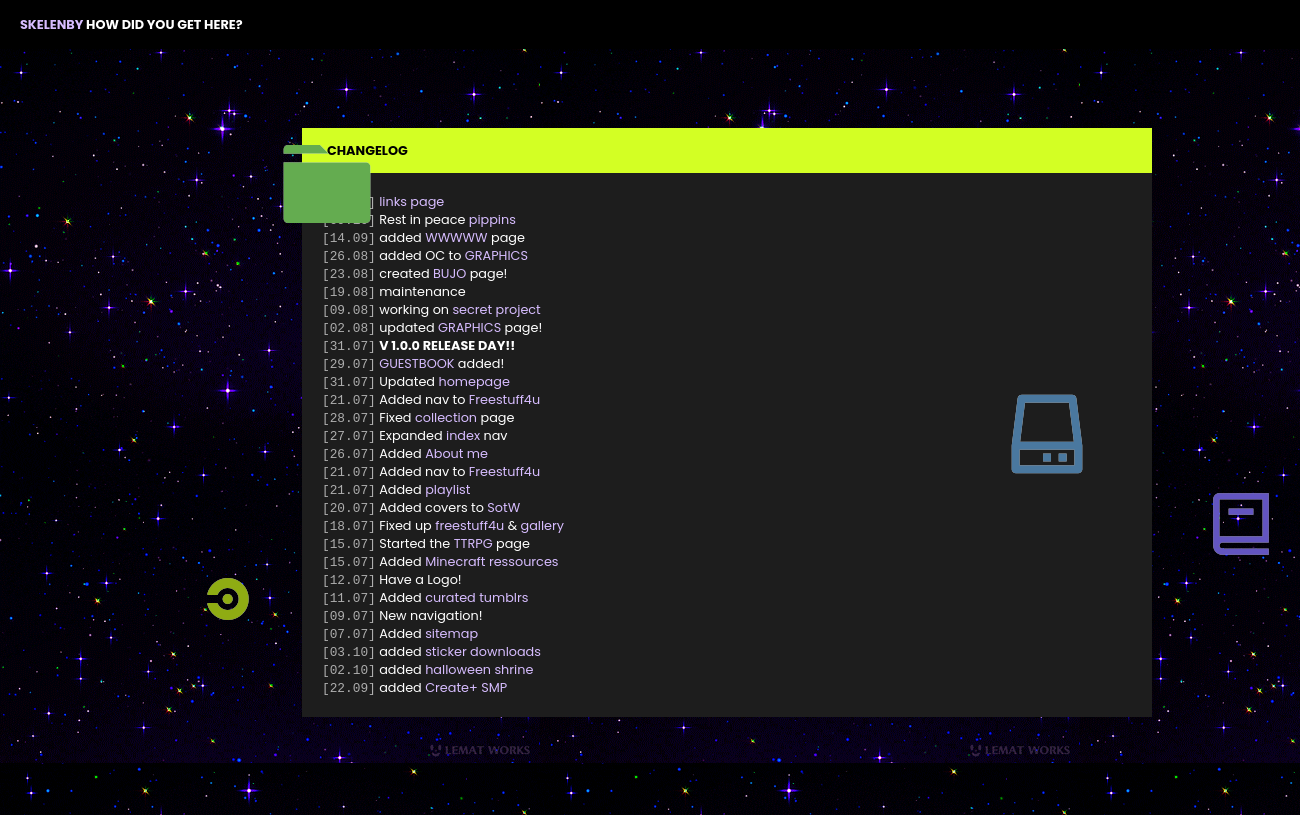 This screenshot has height=815, width=1300. I want to click on open your library or reading list, so click(1241, 524).